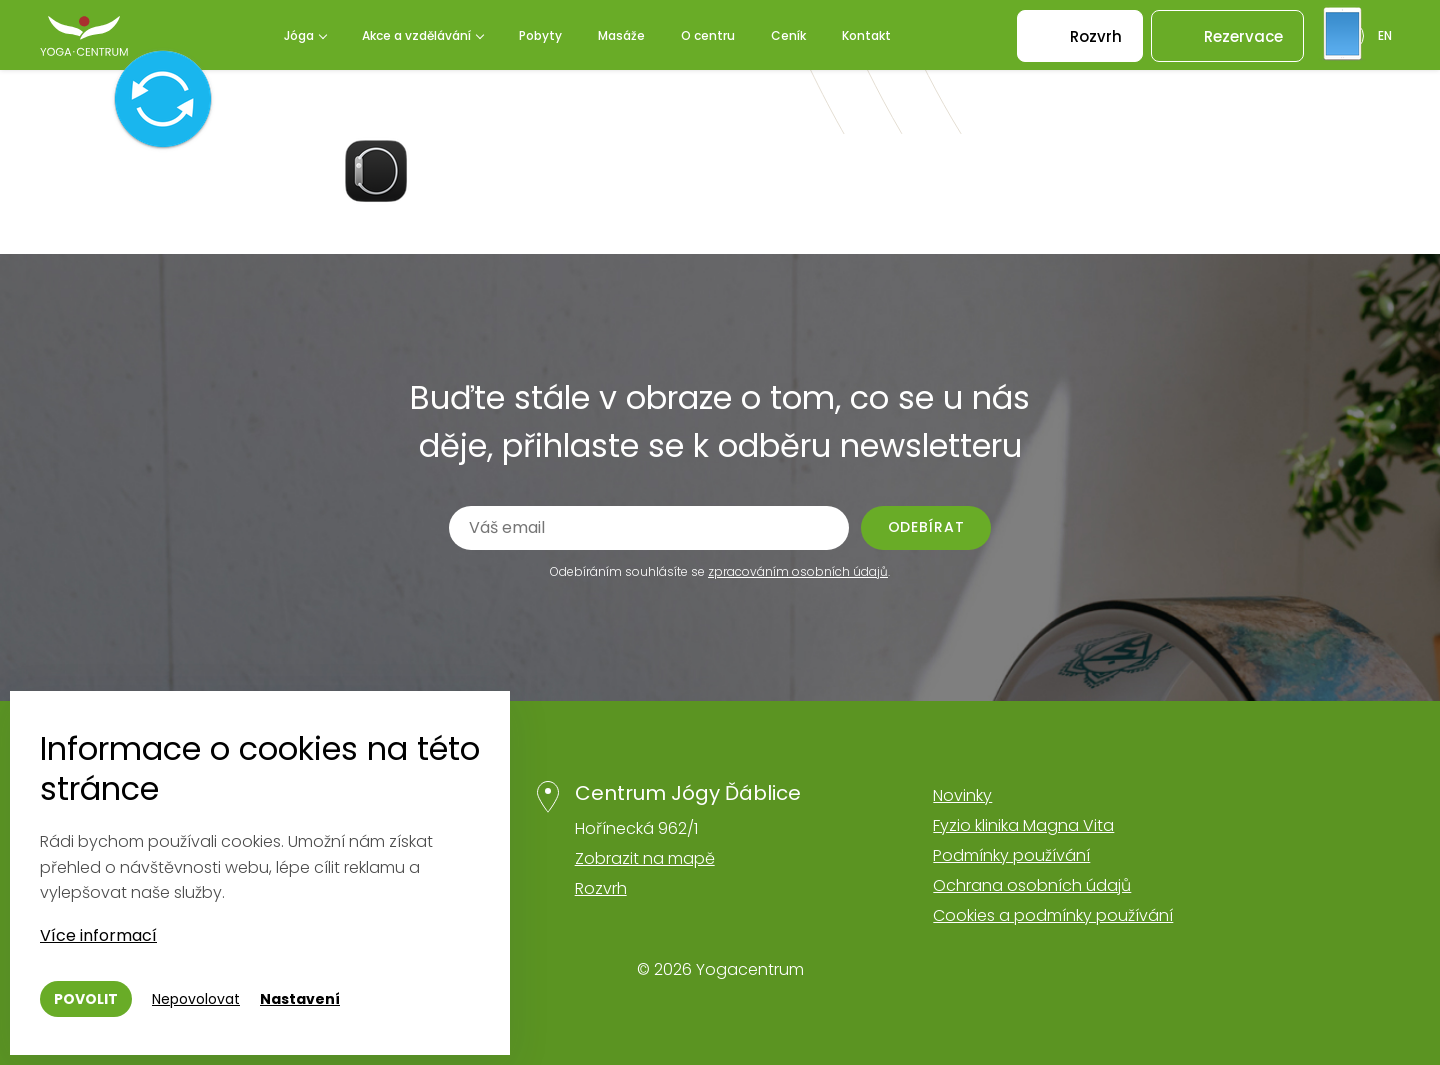 This screenshot has height=1065, width=1440. What do you see at coordinates (163, 99) in the screenshot?
I see `dropbox is currently syncing files` at bounding box center [163, 99].